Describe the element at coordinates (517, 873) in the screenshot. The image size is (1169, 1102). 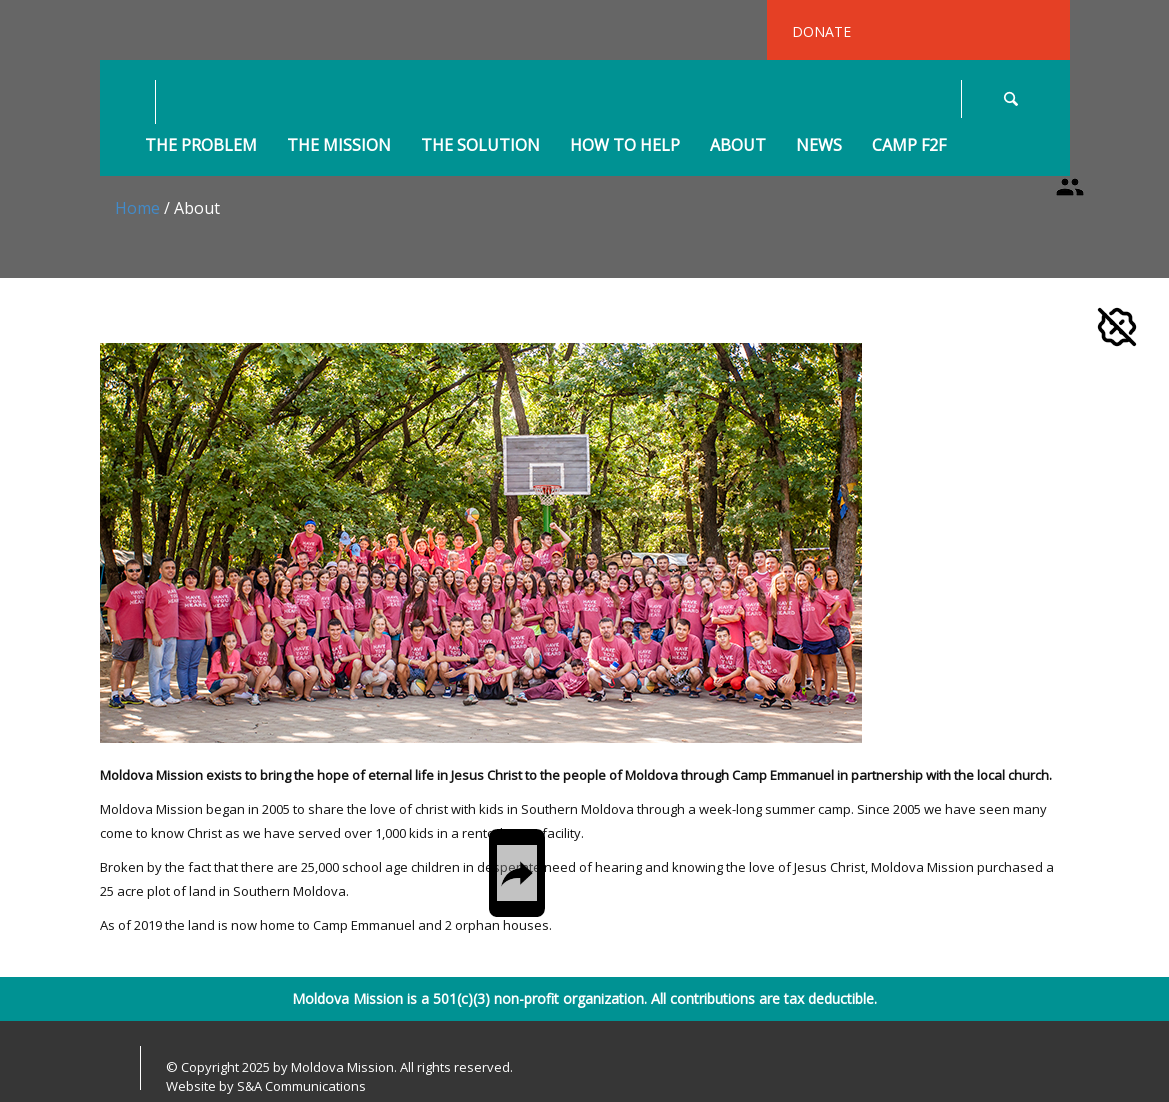
I see `share your mobile screen with others` at that location.